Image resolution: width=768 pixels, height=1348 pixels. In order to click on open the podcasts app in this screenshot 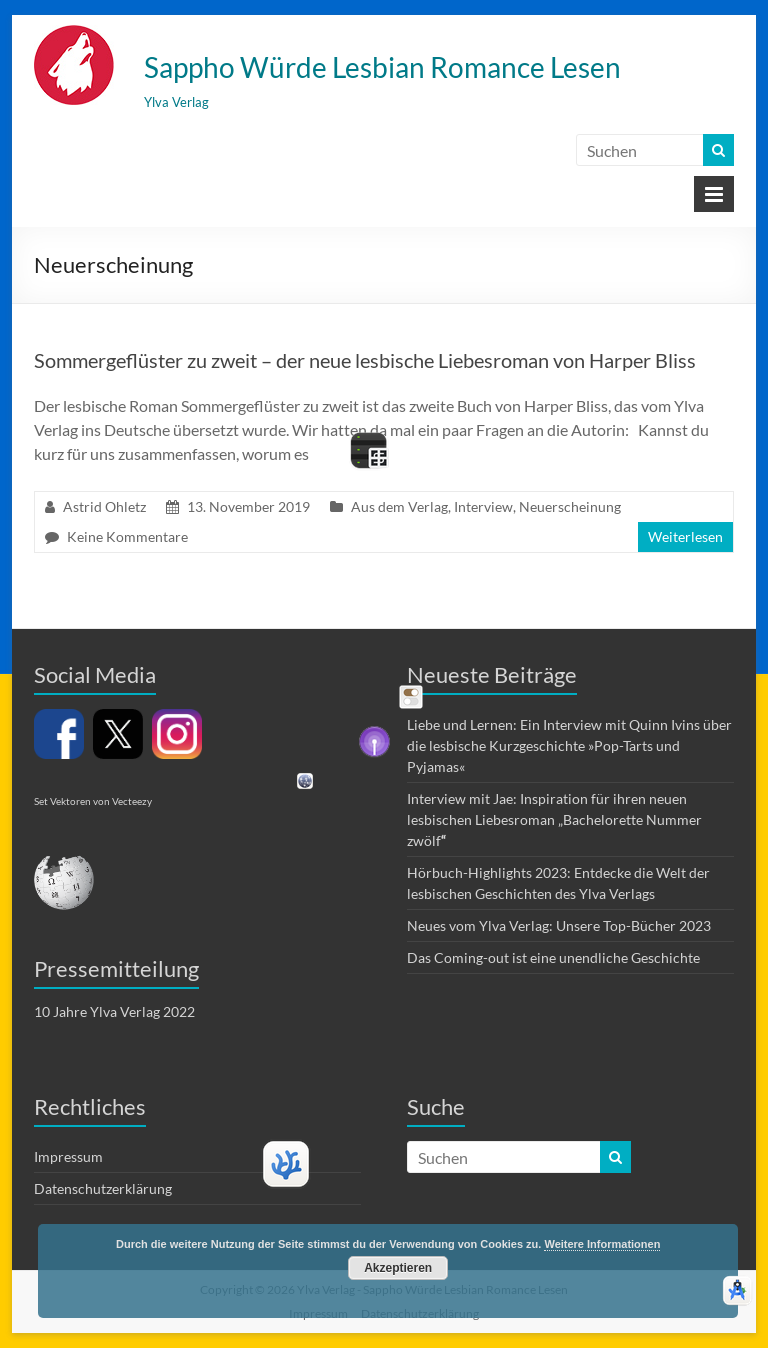, I will do `click(374, 741)`.